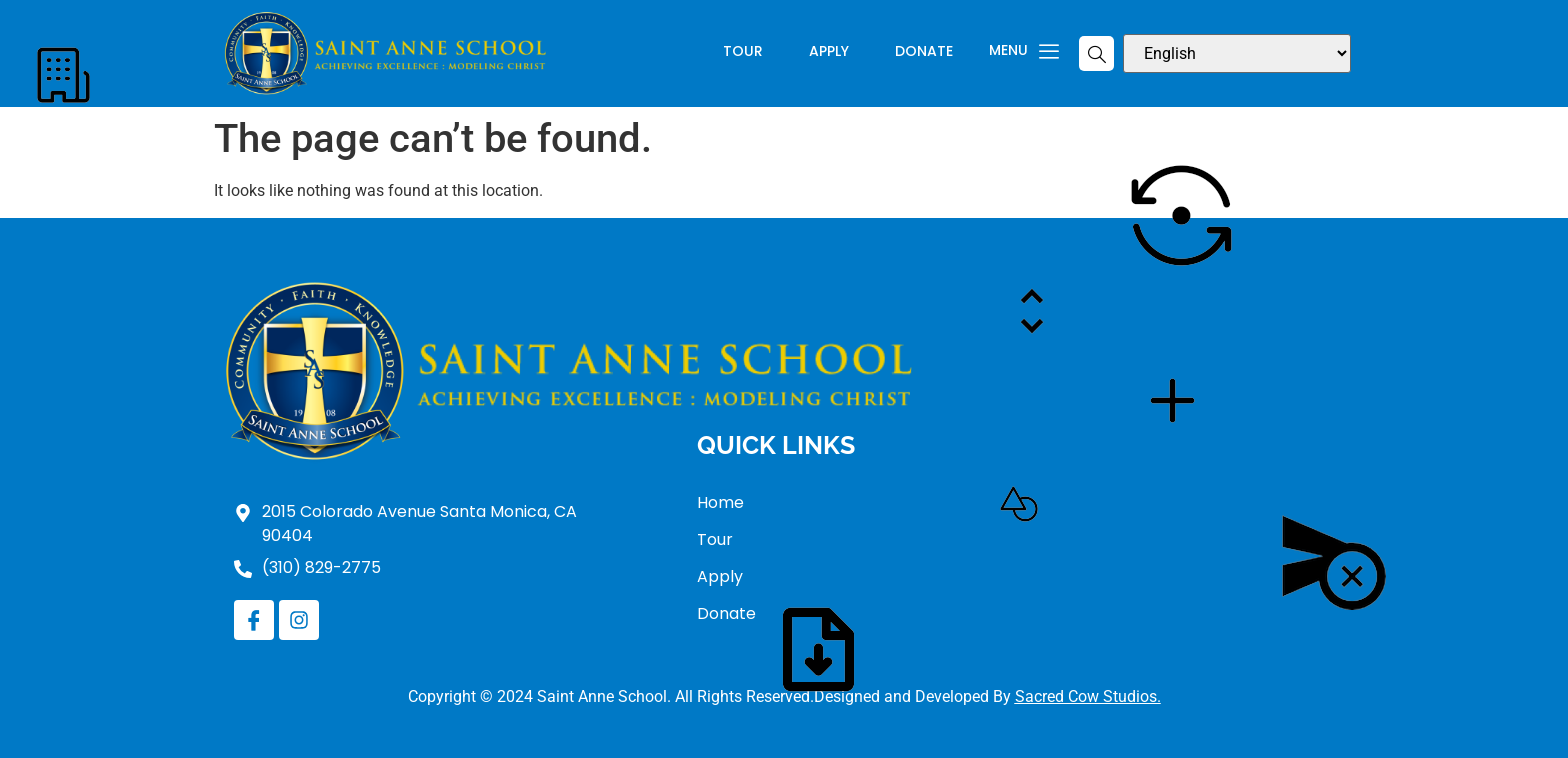  What do you see at coordinates (1019, 504) in the screenshot?
I see `access shape tools or drawing options` at bounding box center [1019, 504].